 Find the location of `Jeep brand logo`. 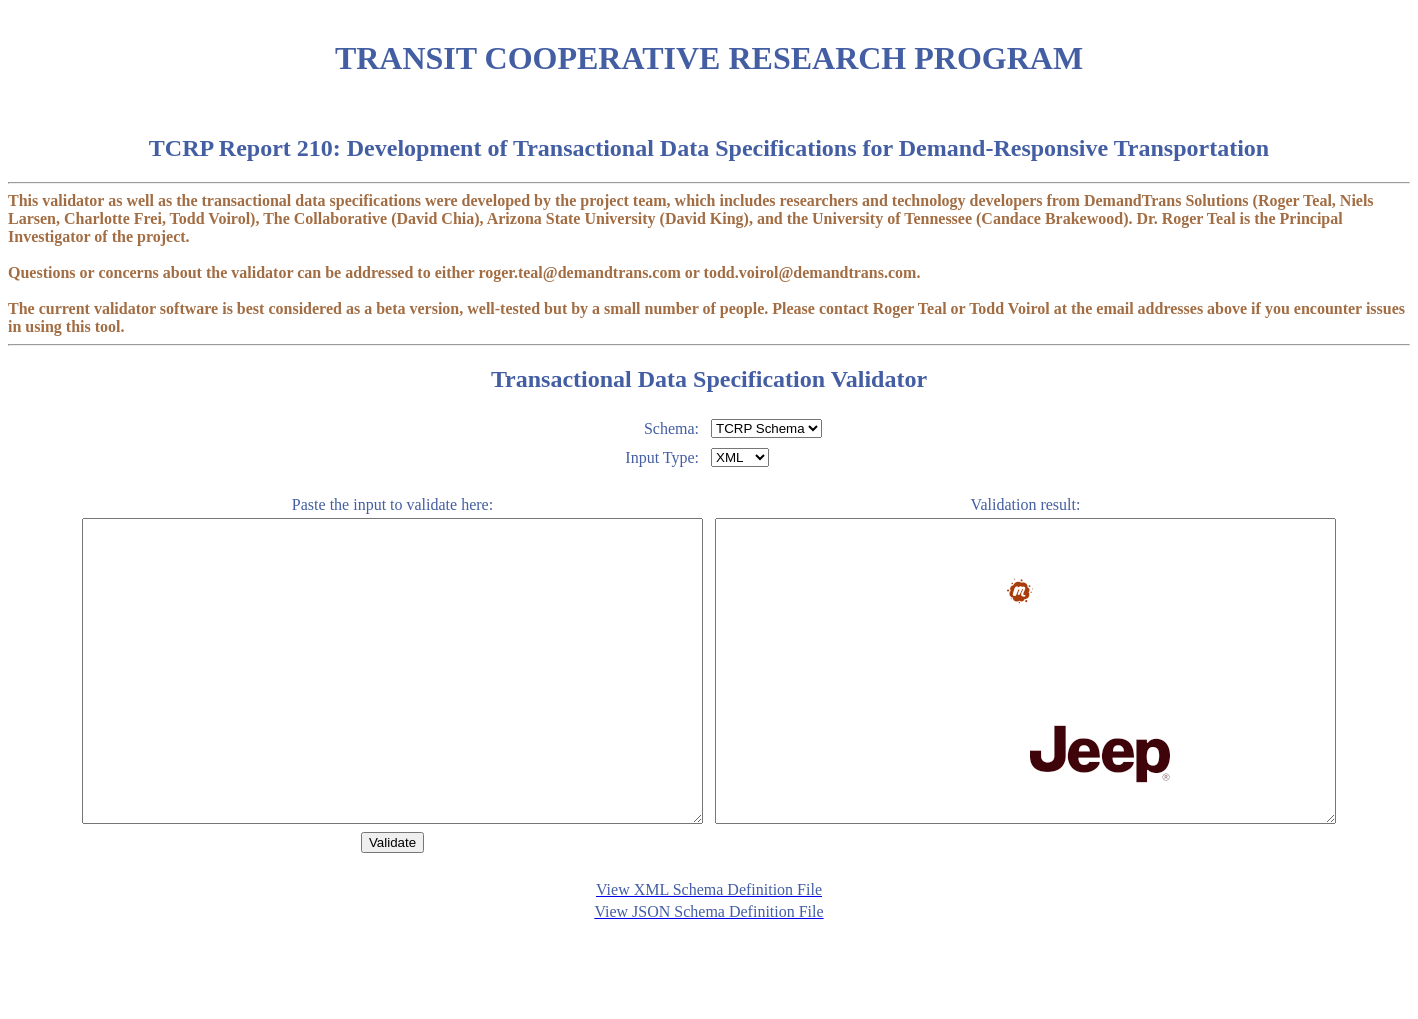

Jeep brand logo is located at coordinates (1100, 754).